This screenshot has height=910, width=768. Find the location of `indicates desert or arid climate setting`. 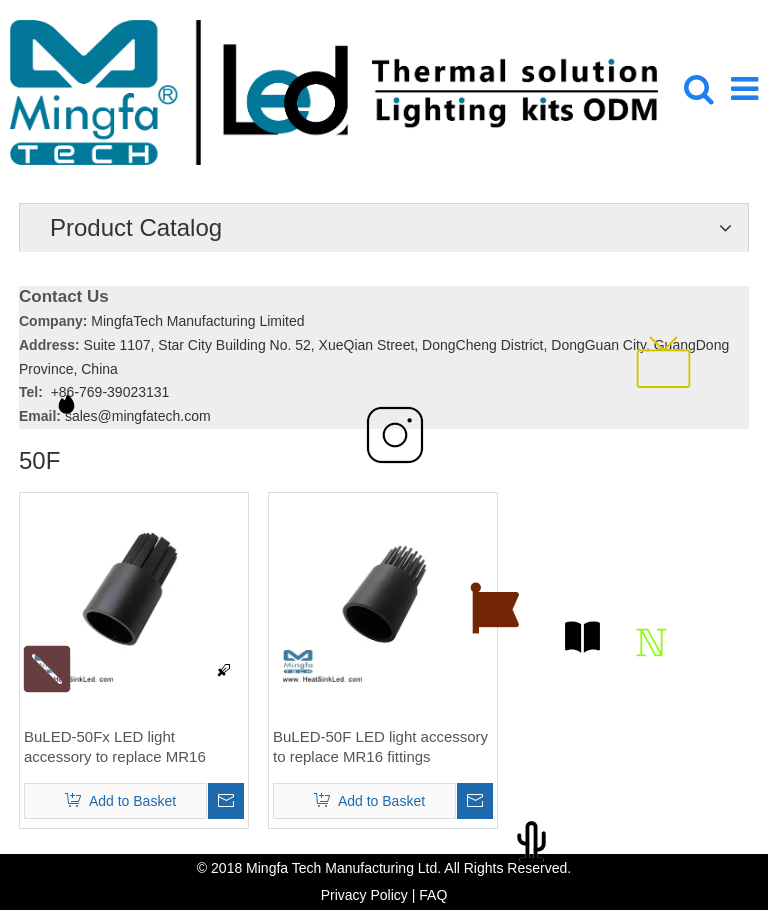

indicates desert or arid climate setting is located at coordinates (531, 841).